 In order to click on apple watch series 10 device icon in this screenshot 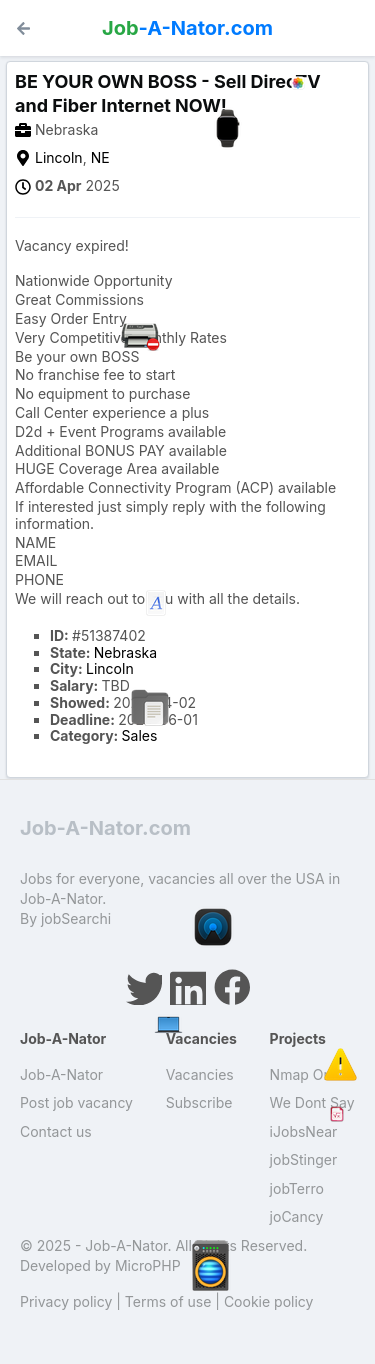, I will do `click(227, 128)`.